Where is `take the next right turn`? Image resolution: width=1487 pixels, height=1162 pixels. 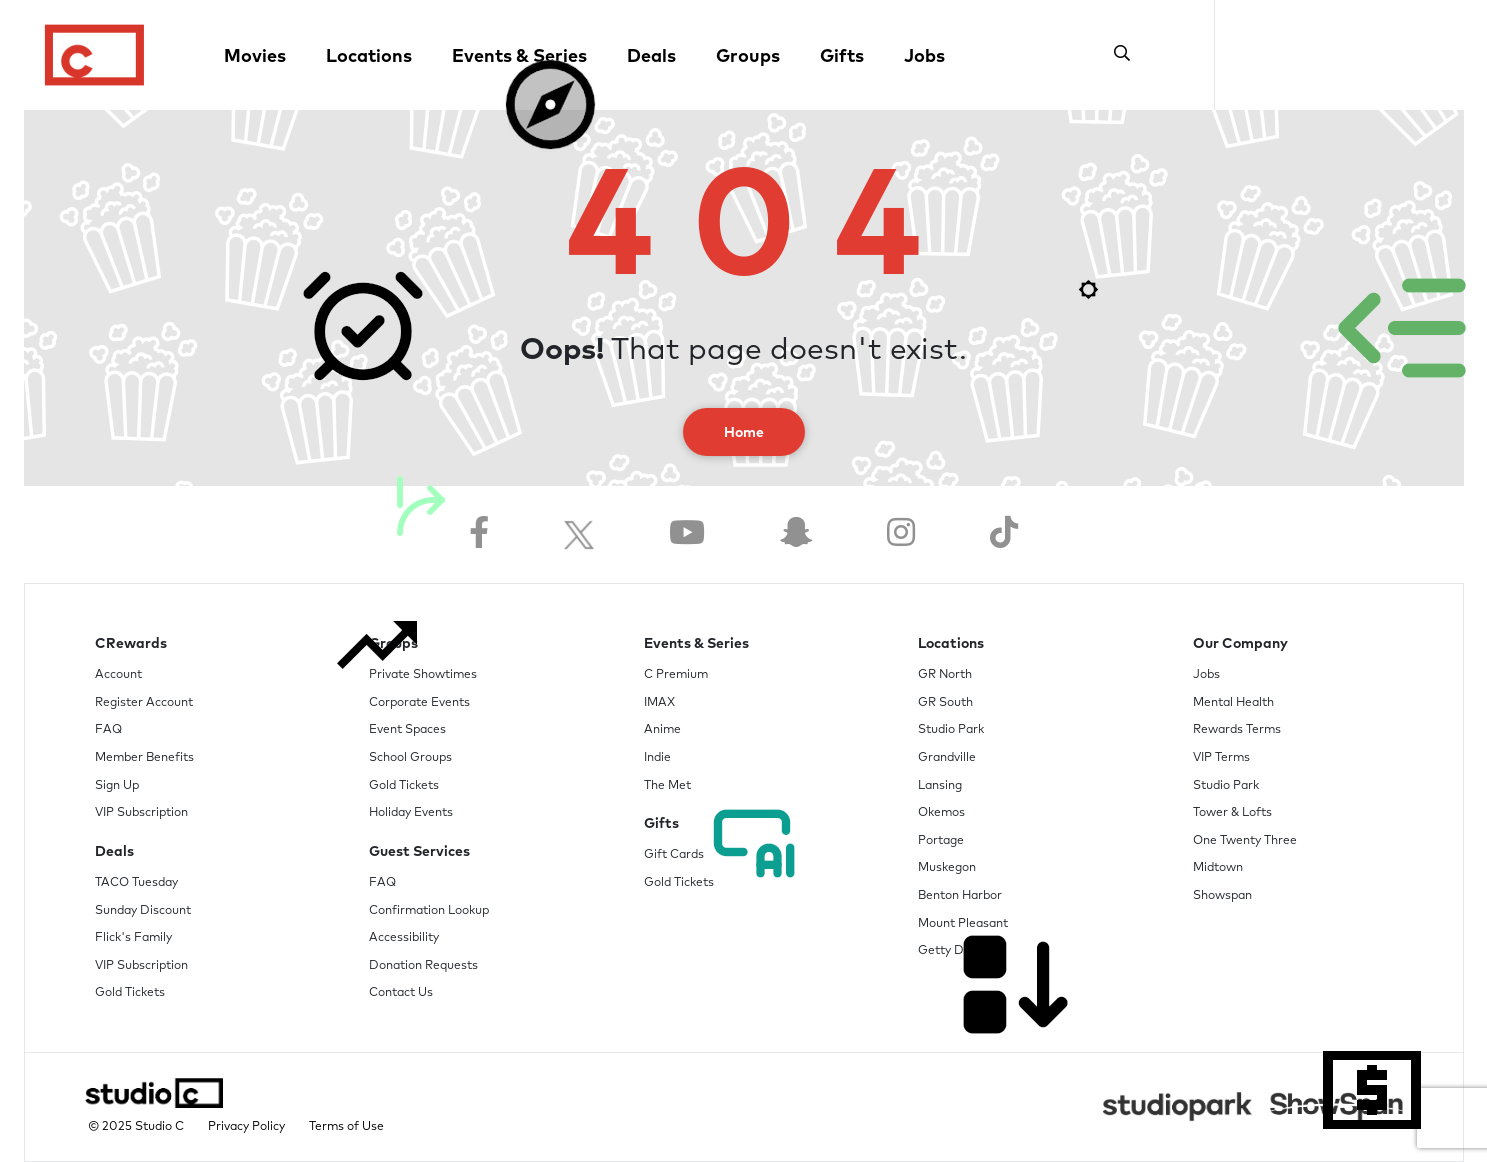
take the next right turn is located at coordinates (418, 506).